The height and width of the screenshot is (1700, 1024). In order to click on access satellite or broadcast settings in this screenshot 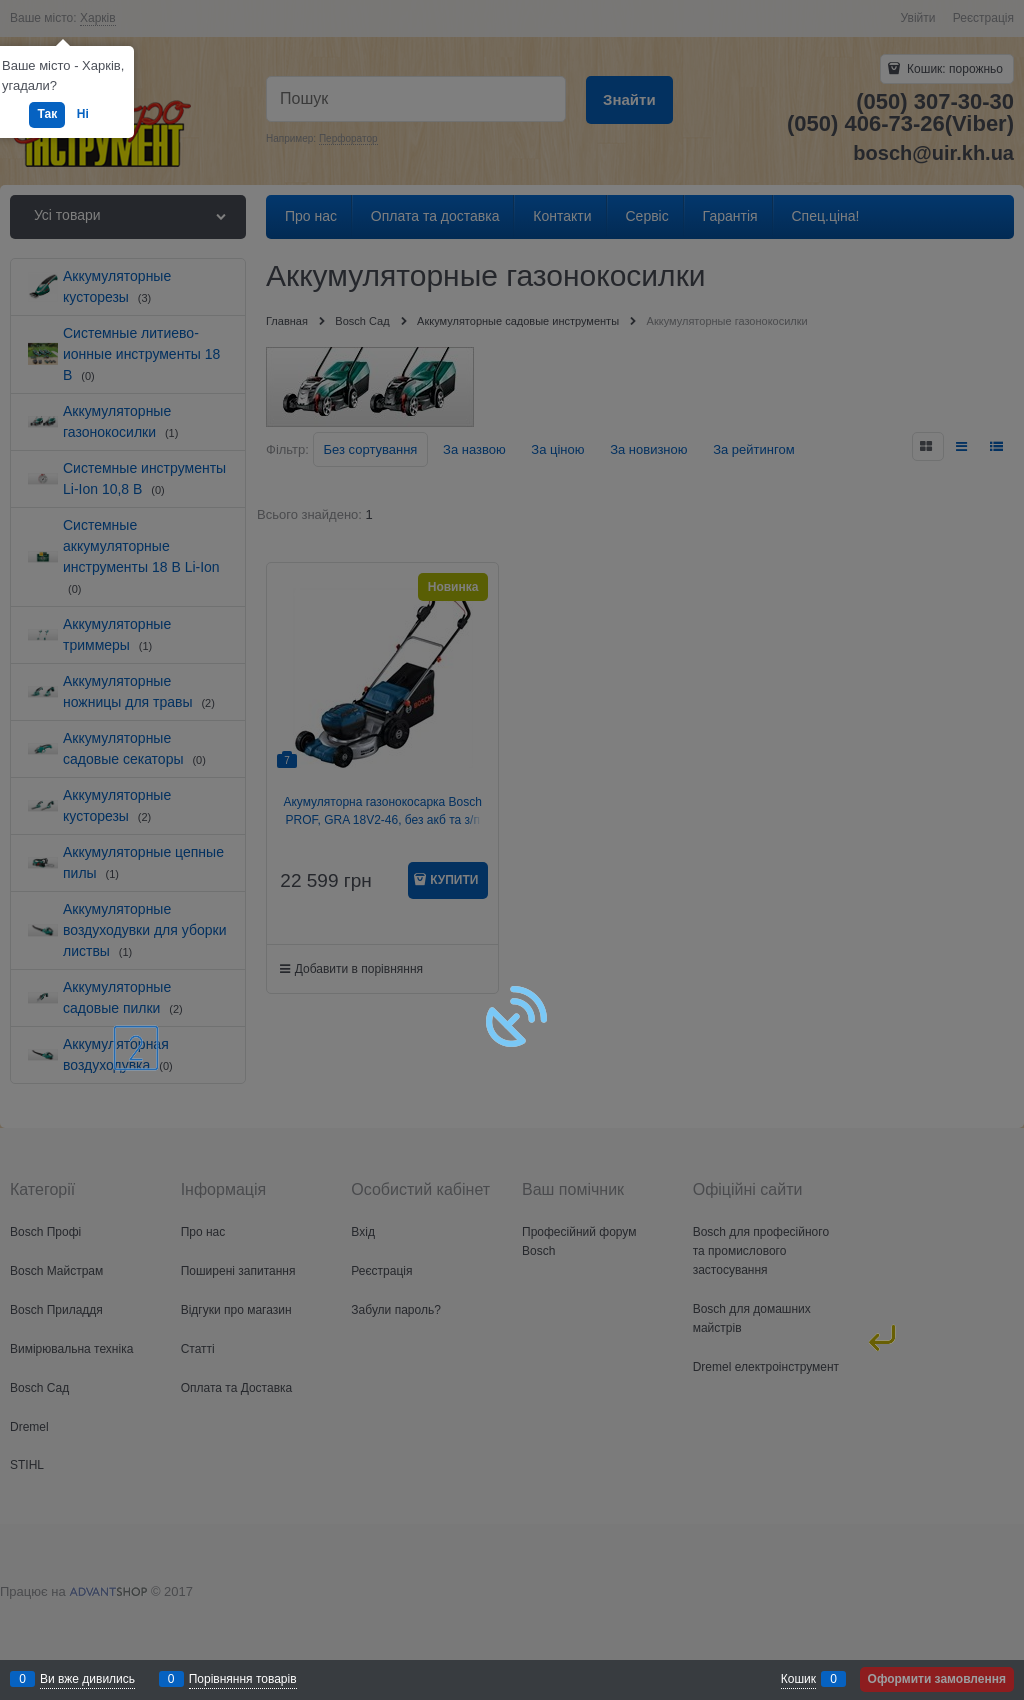, I will do `click(516, 1016)`.